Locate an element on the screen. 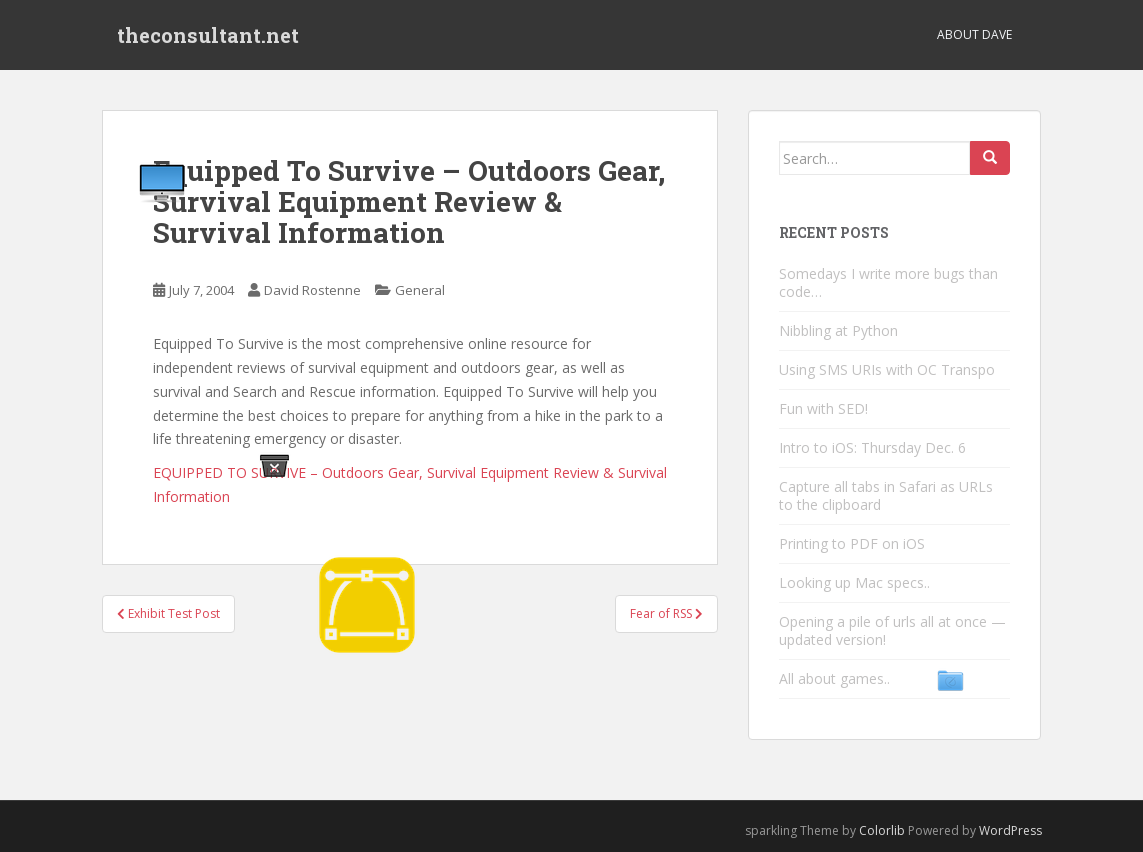 Image resolution: width=1143 pixels, height=852 pixels. represents this mac in system preferences or network settings is located at coordinates (162, 181).